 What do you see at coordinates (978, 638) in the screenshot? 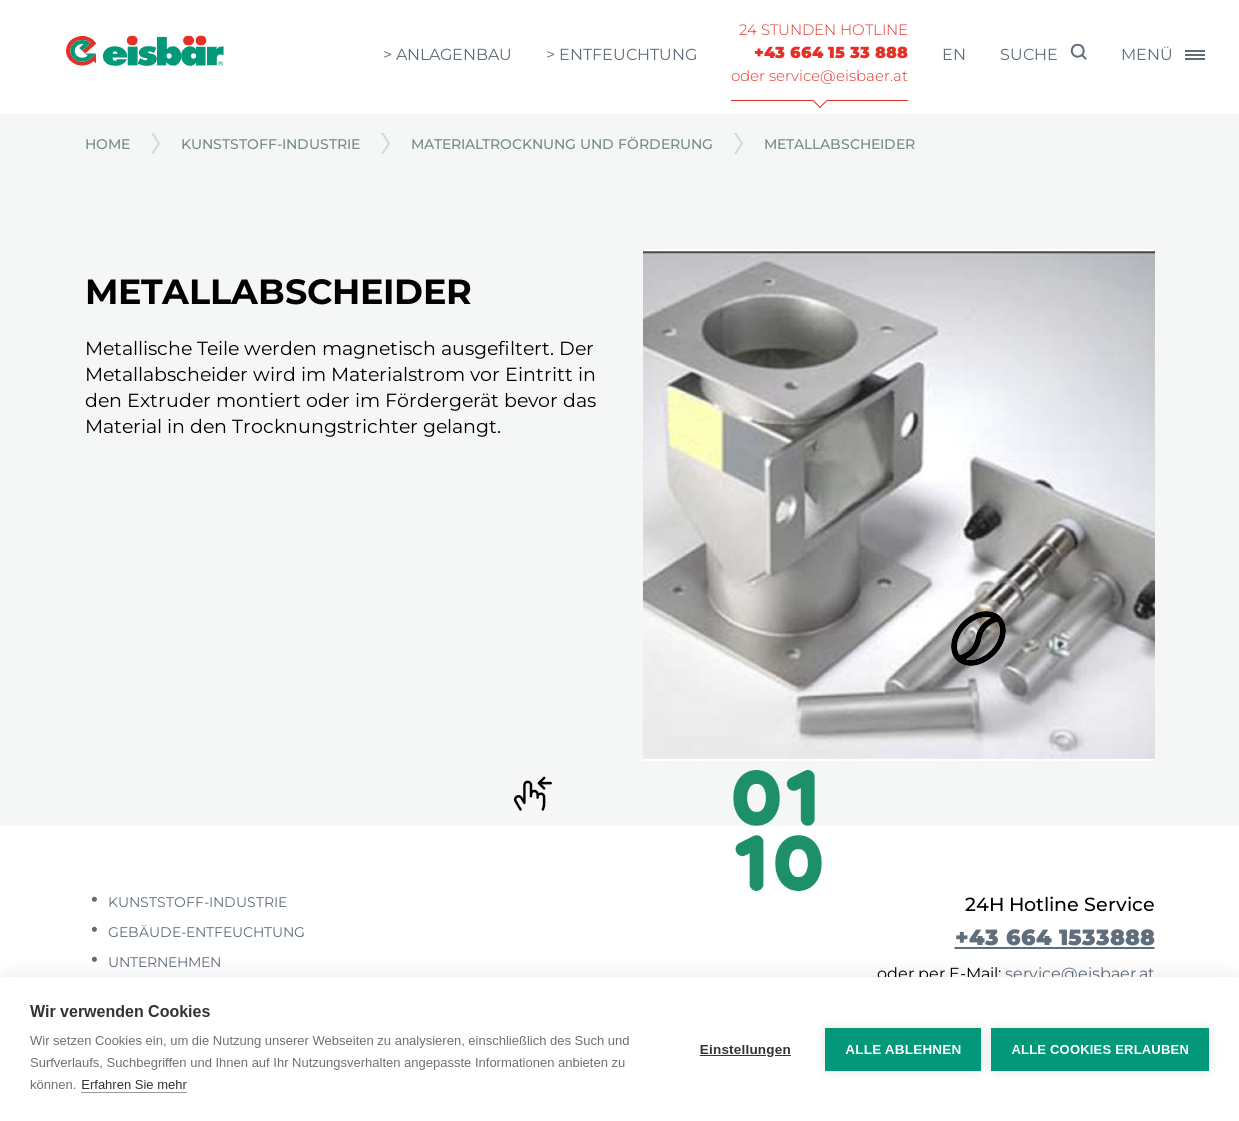
I see `browse coffee shop locations` at bounding box center [978, 638].